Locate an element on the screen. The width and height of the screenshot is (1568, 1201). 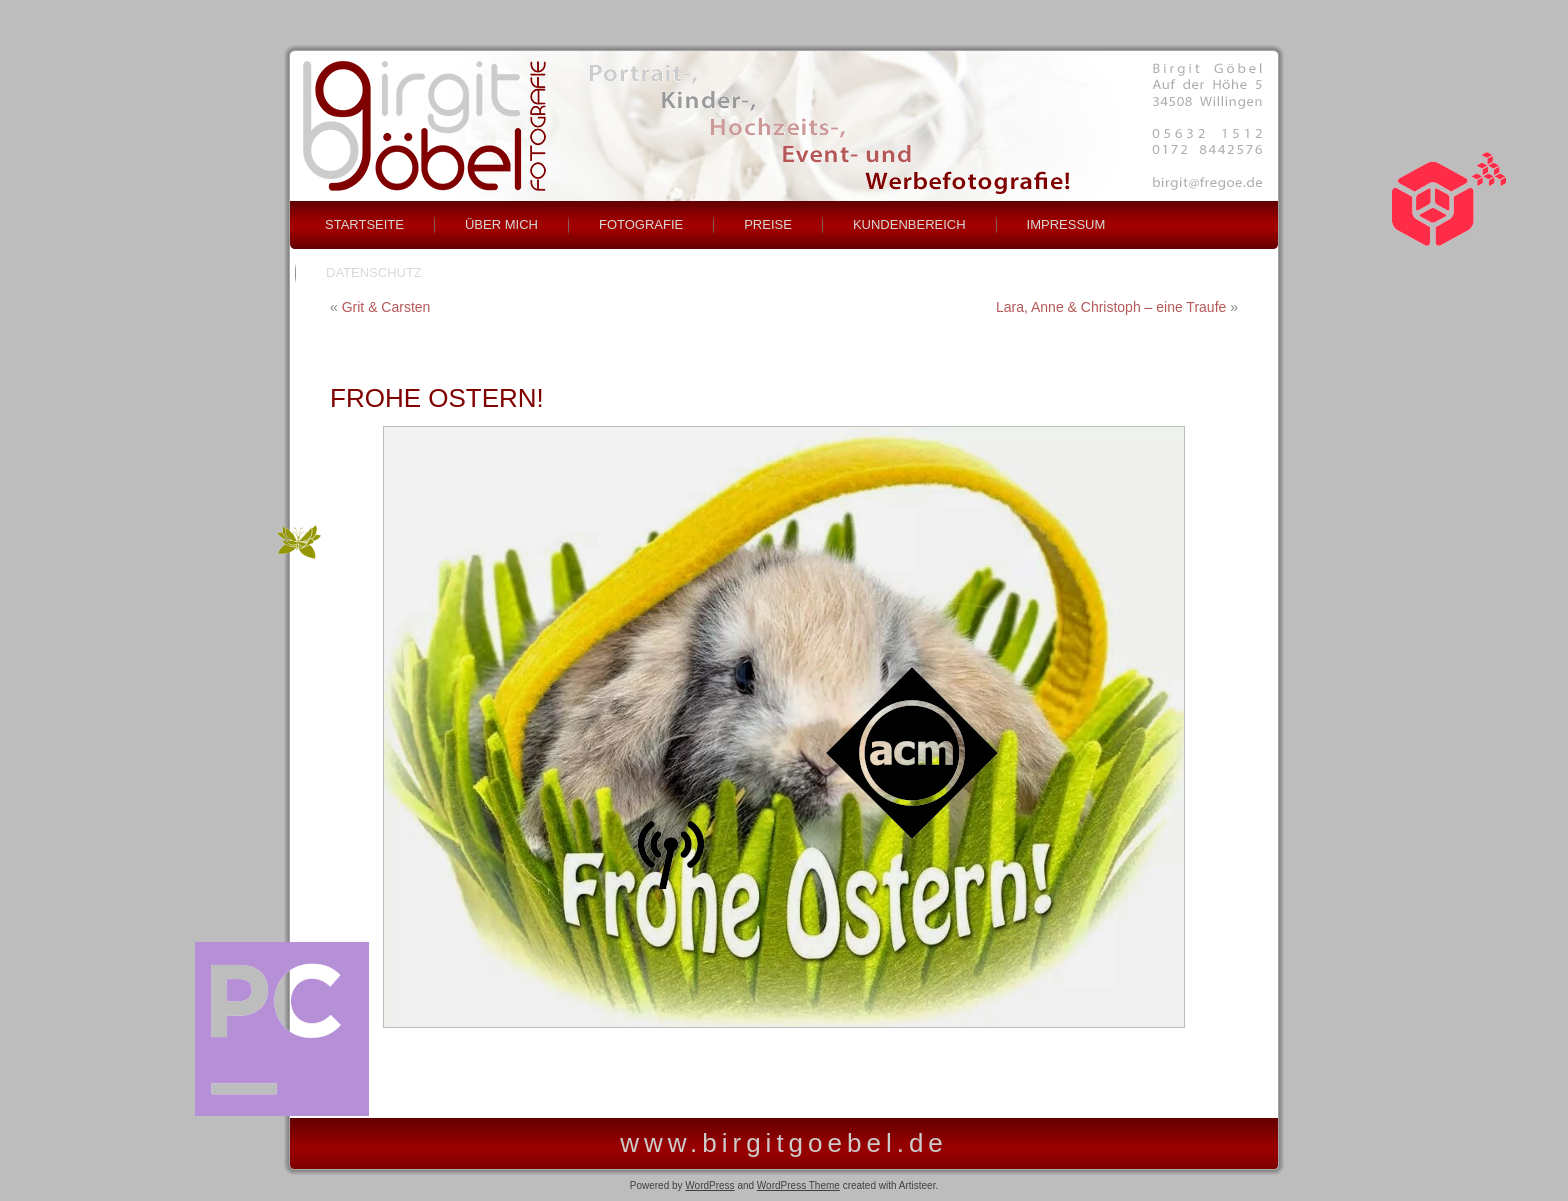
wiki.js documentation or knowledge base is located at coordinates (299, 542).